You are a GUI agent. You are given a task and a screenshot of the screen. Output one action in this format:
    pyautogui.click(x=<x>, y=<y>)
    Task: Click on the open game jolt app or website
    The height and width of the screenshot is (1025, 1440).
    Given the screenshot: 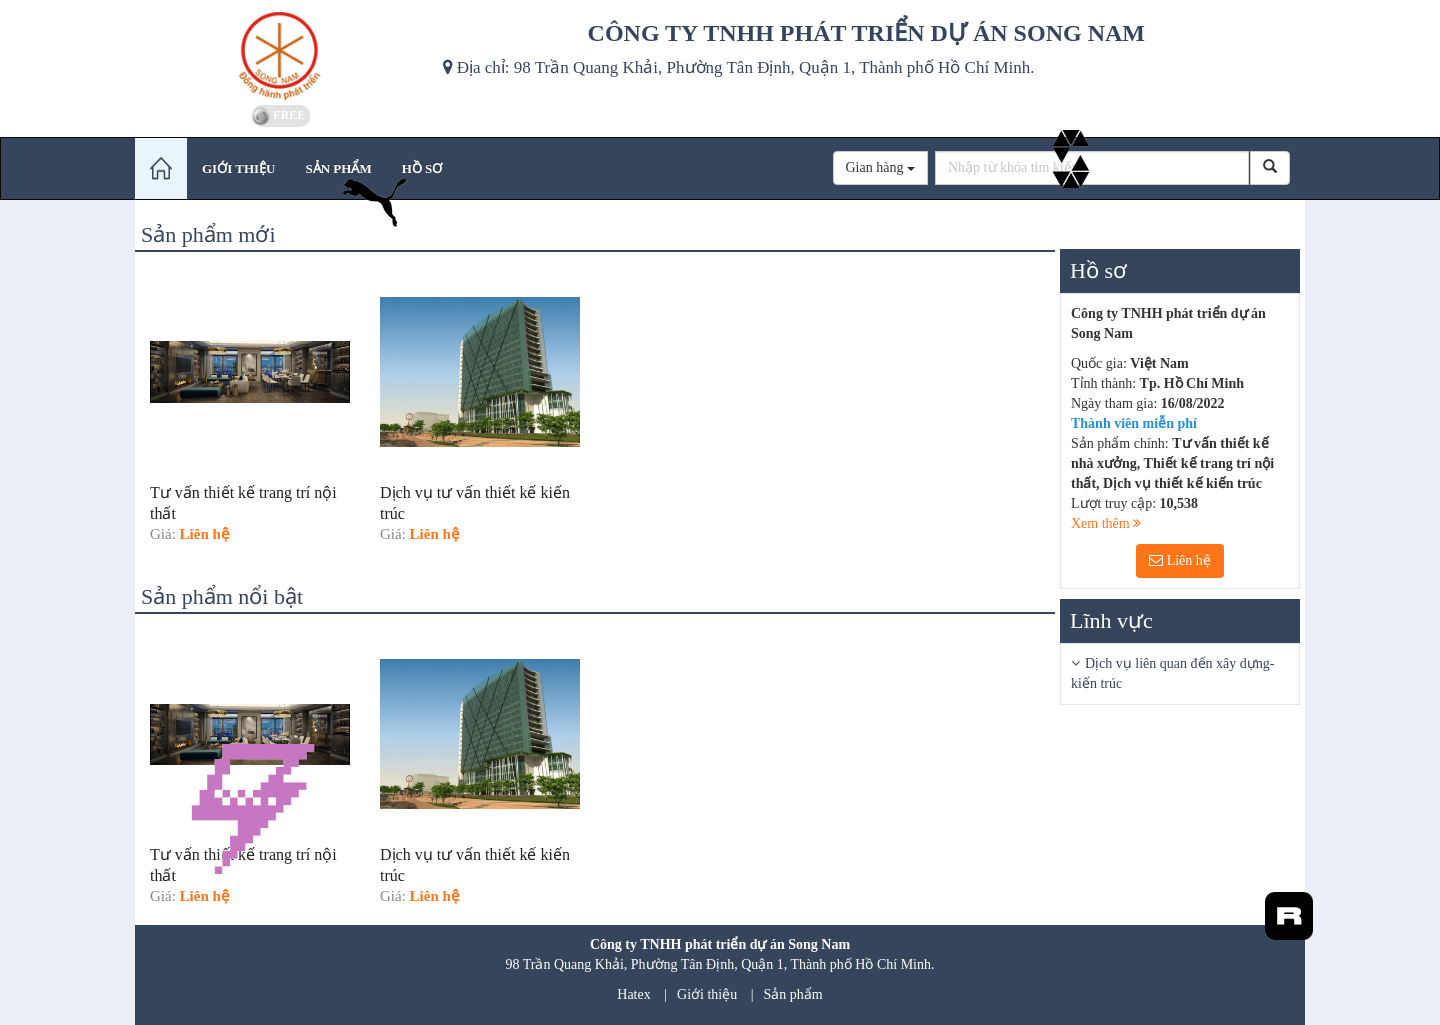 What is the action you would take?
    pyautogui.click(x=253, y=809)
    